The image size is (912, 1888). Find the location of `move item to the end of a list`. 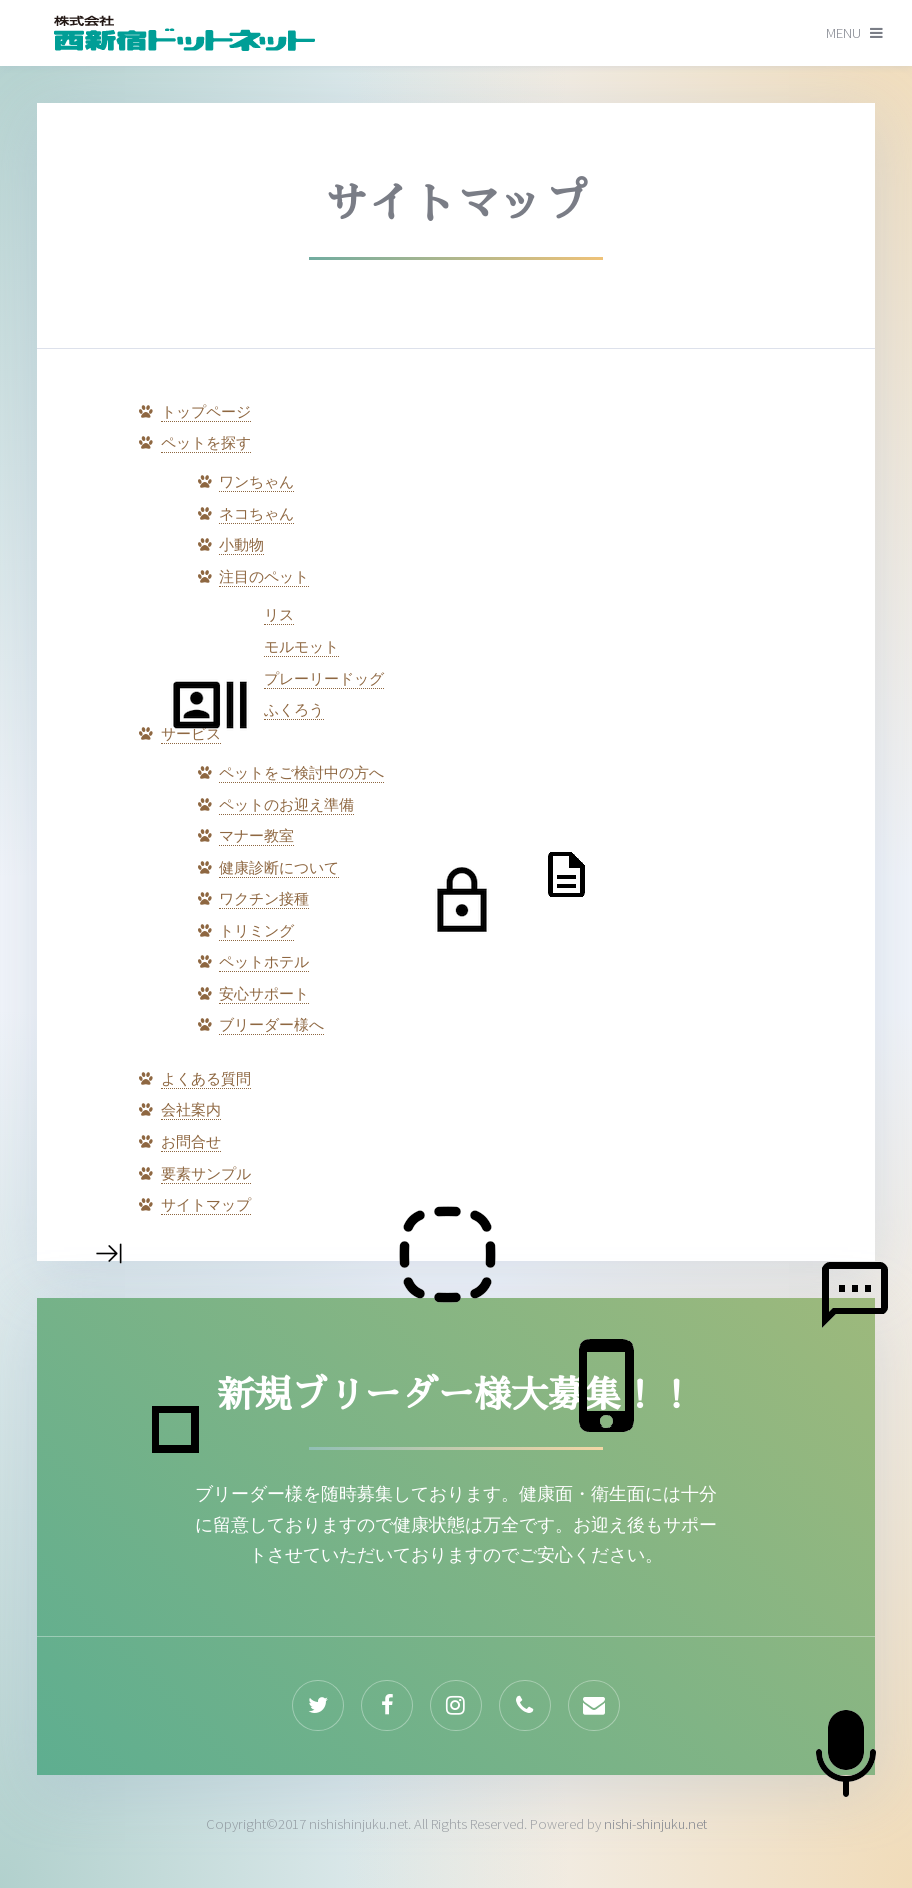

move item to the end of a list is located at coordinates (109, 1253).